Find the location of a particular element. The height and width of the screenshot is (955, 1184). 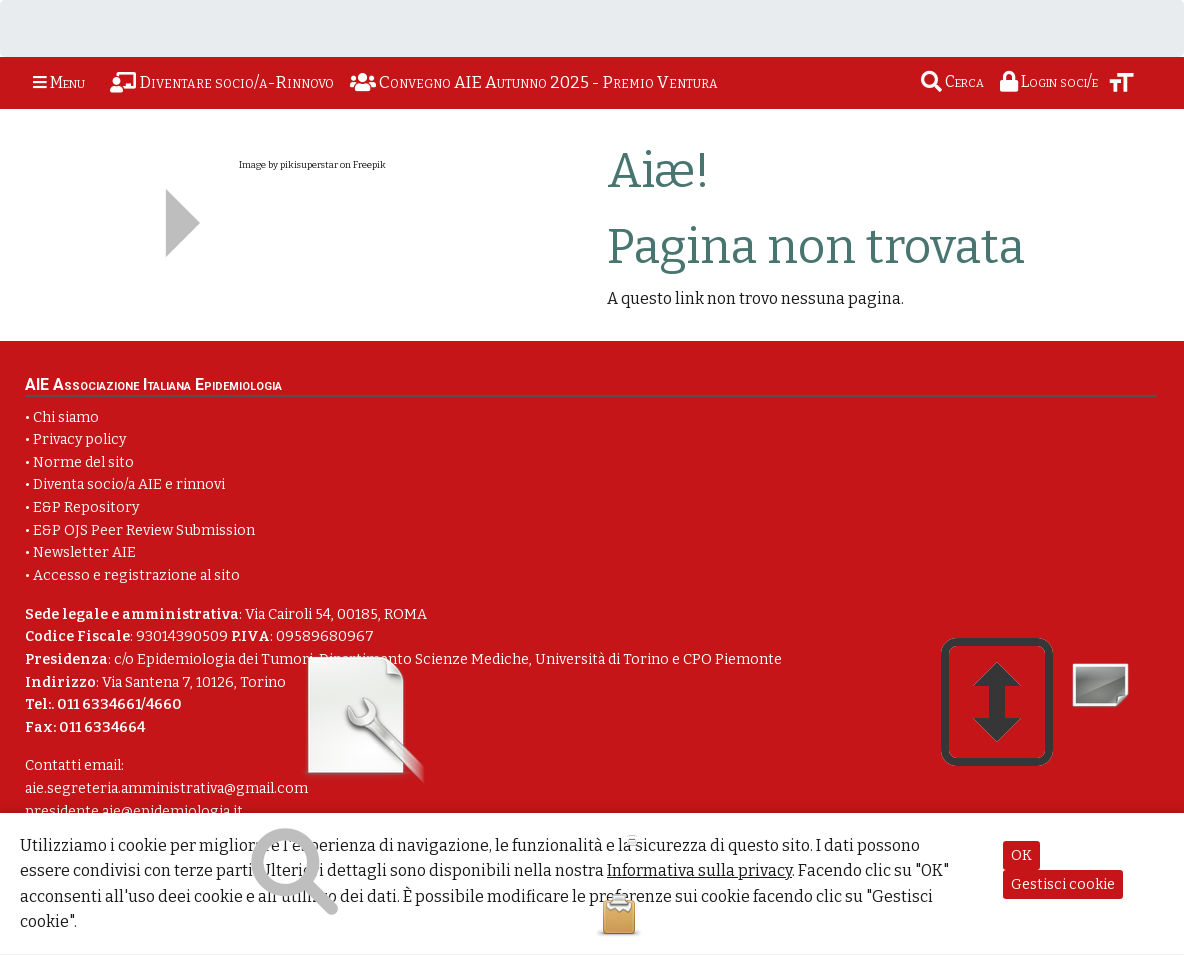

view or edit document properties is located at coordinates (366, 719).